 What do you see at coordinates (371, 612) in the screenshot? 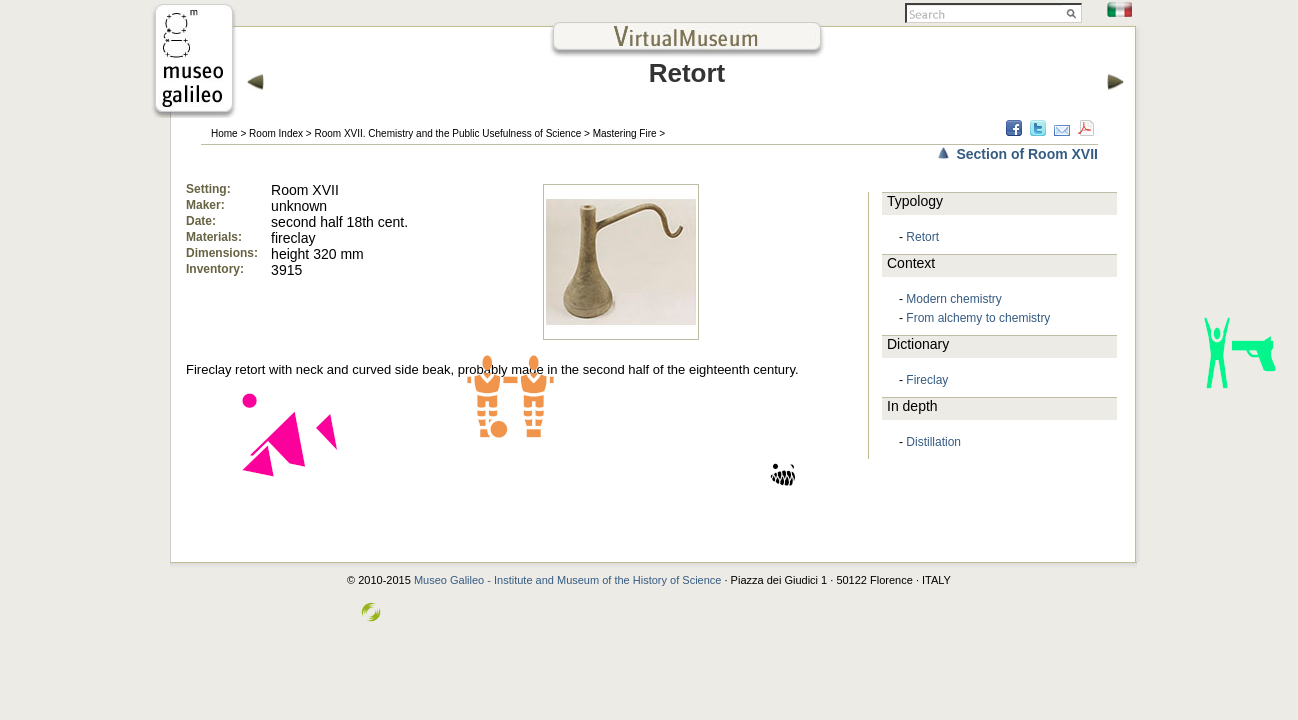
I see `indicates sound or audio resonance effect` at bounding box center [371, 612].